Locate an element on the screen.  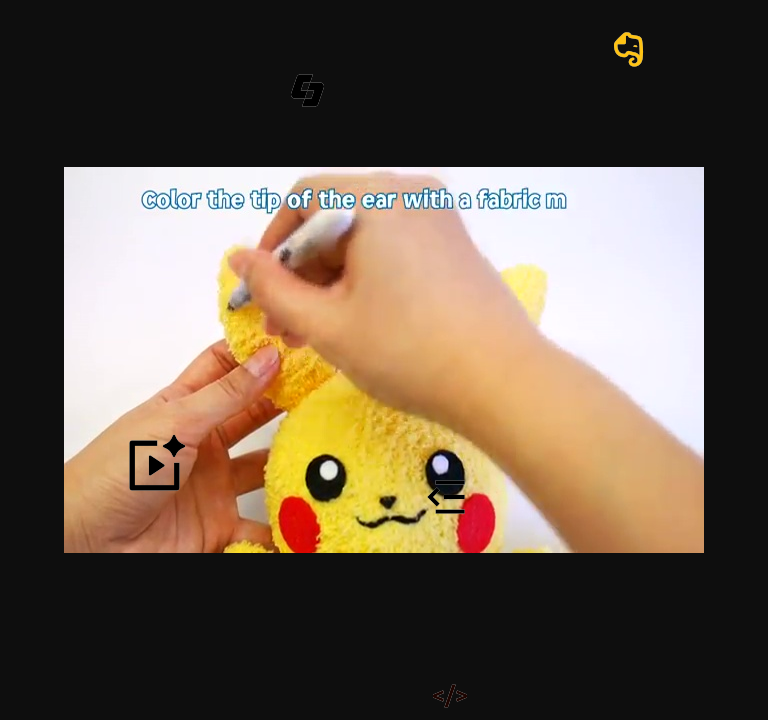
sauce labs logo - a cloud-based testing platform is located at coordinates (307, 90).